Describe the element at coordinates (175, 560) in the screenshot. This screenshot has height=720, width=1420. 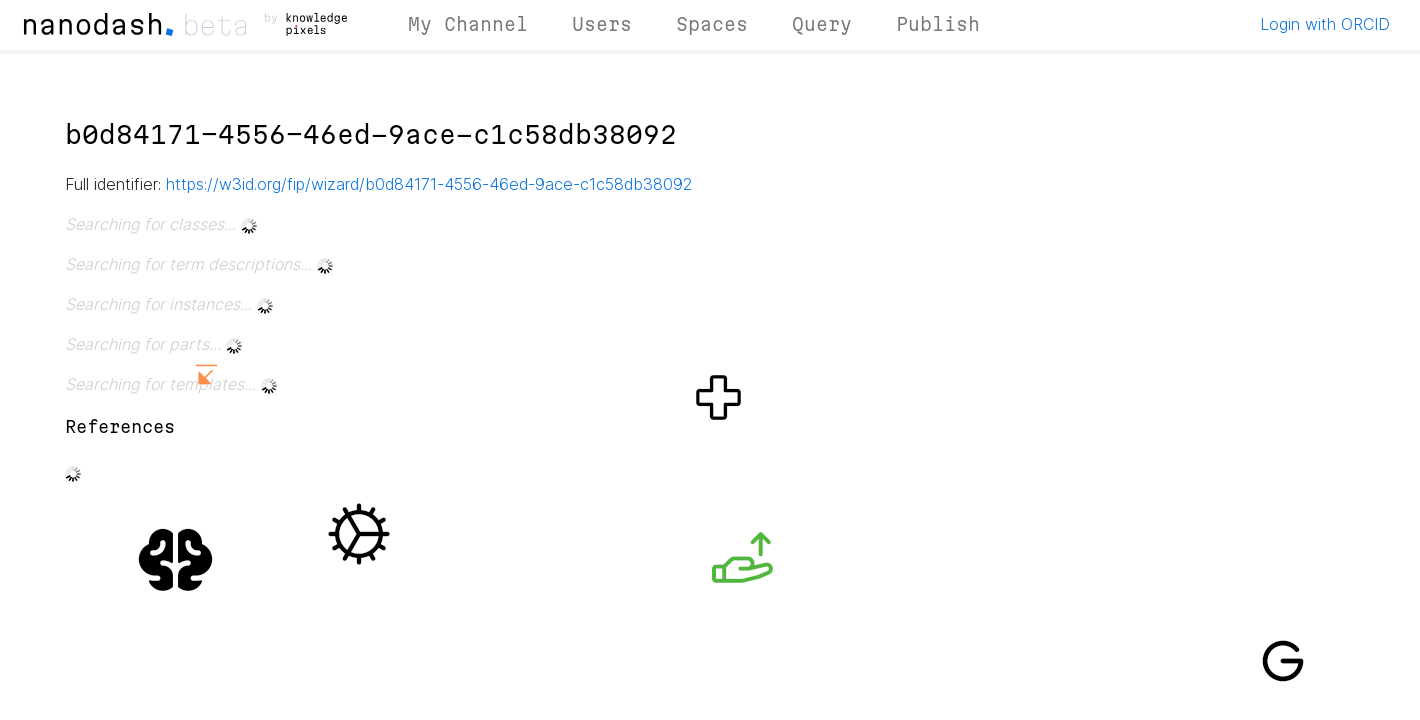
I see `access AI or machine learning features` at that location.